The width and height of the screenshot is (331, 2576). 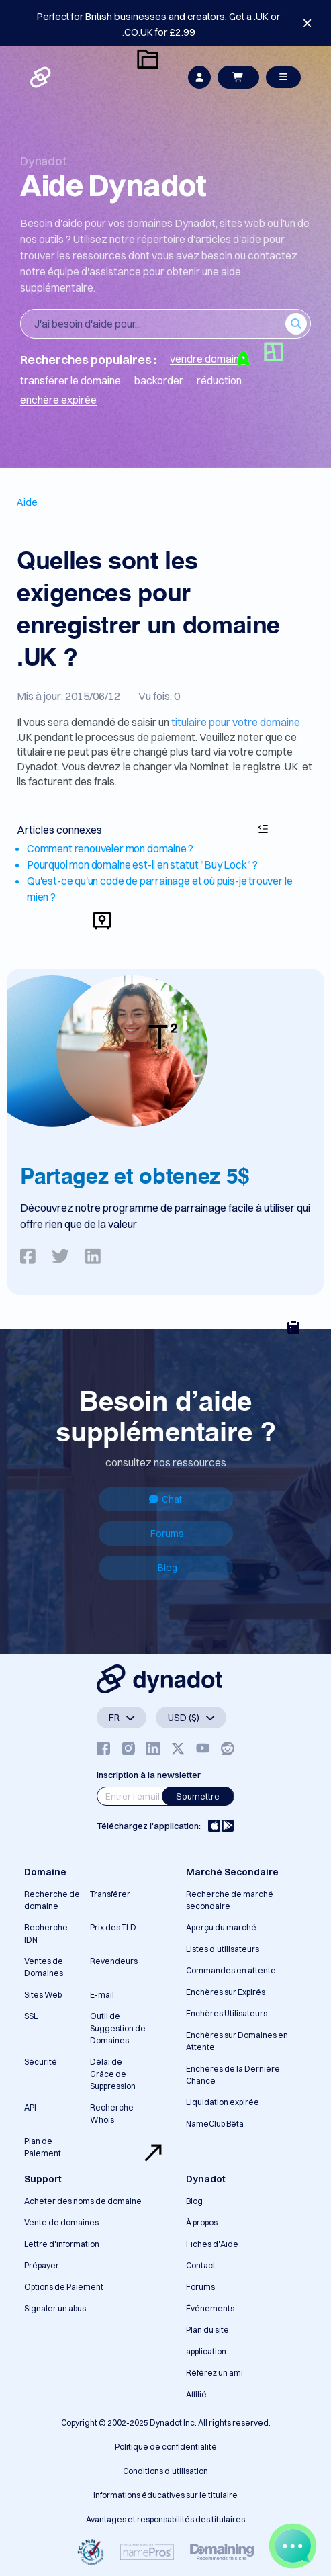 What do you see at coordinates (243, 358) in the screenshot?
I see `launch or deploy an application` at bounding box center [243, 358].